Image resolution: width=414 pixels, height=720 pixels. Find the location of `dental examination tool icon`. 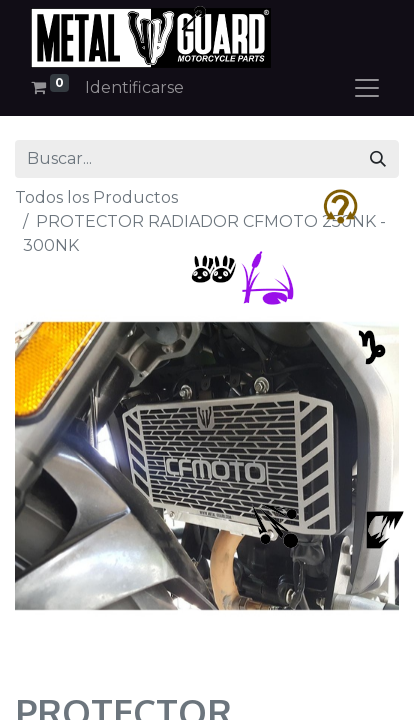

dental examination tool icon is located at coordinates (194, 18).